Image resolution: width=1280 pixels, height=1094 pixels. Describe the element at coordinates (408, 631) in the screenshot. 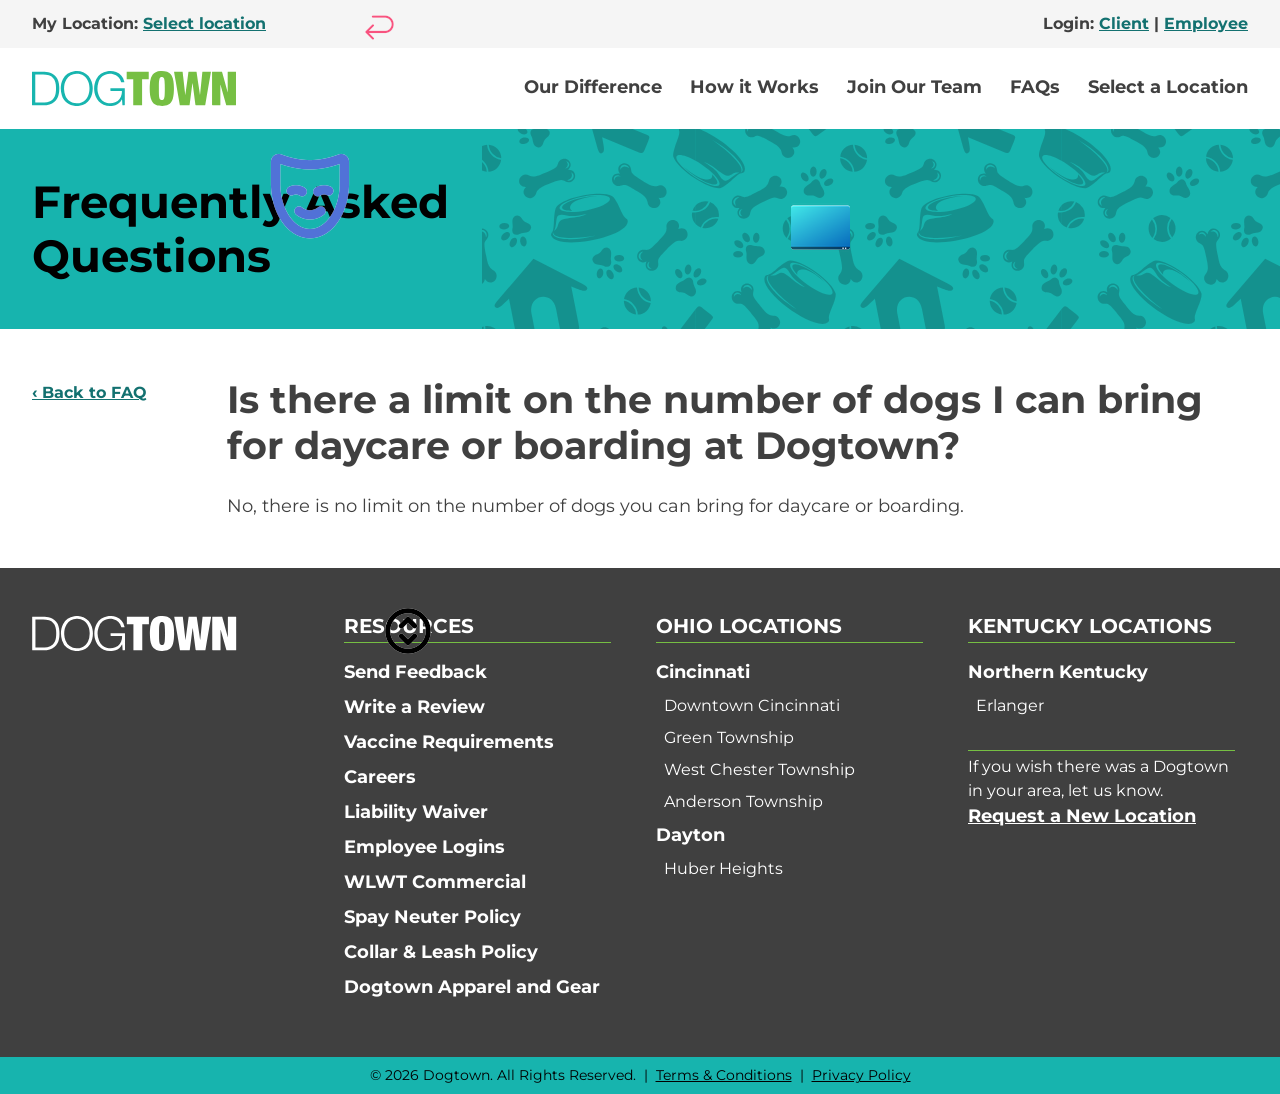

I see `expand or collapse content` at that location.